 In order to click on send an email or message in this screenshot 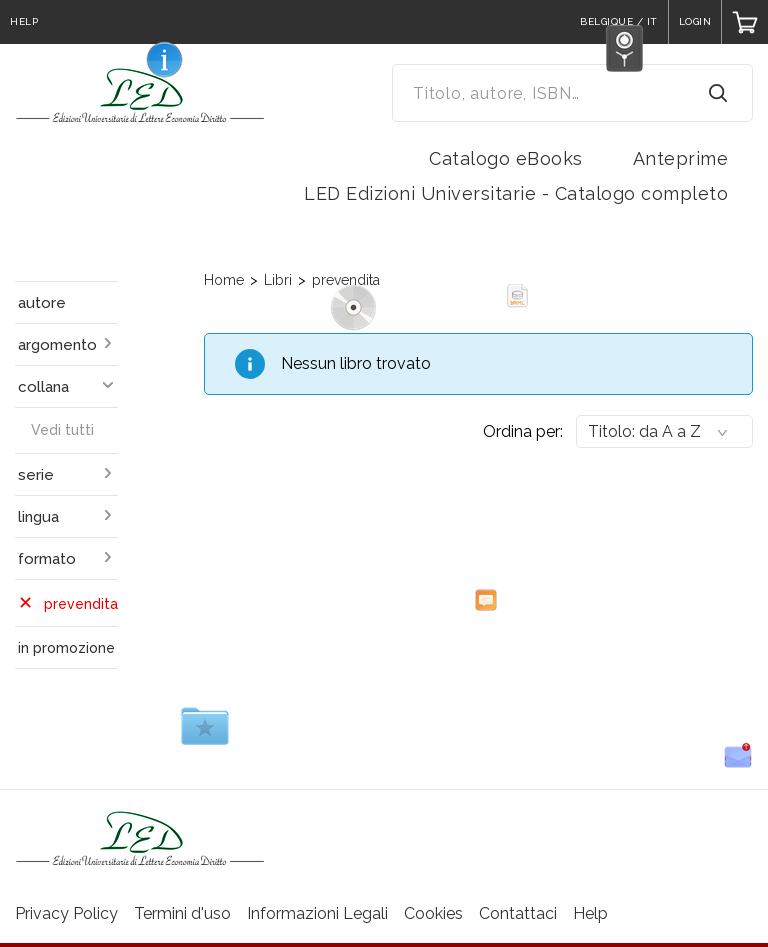, I will do `click(738, 757)`.